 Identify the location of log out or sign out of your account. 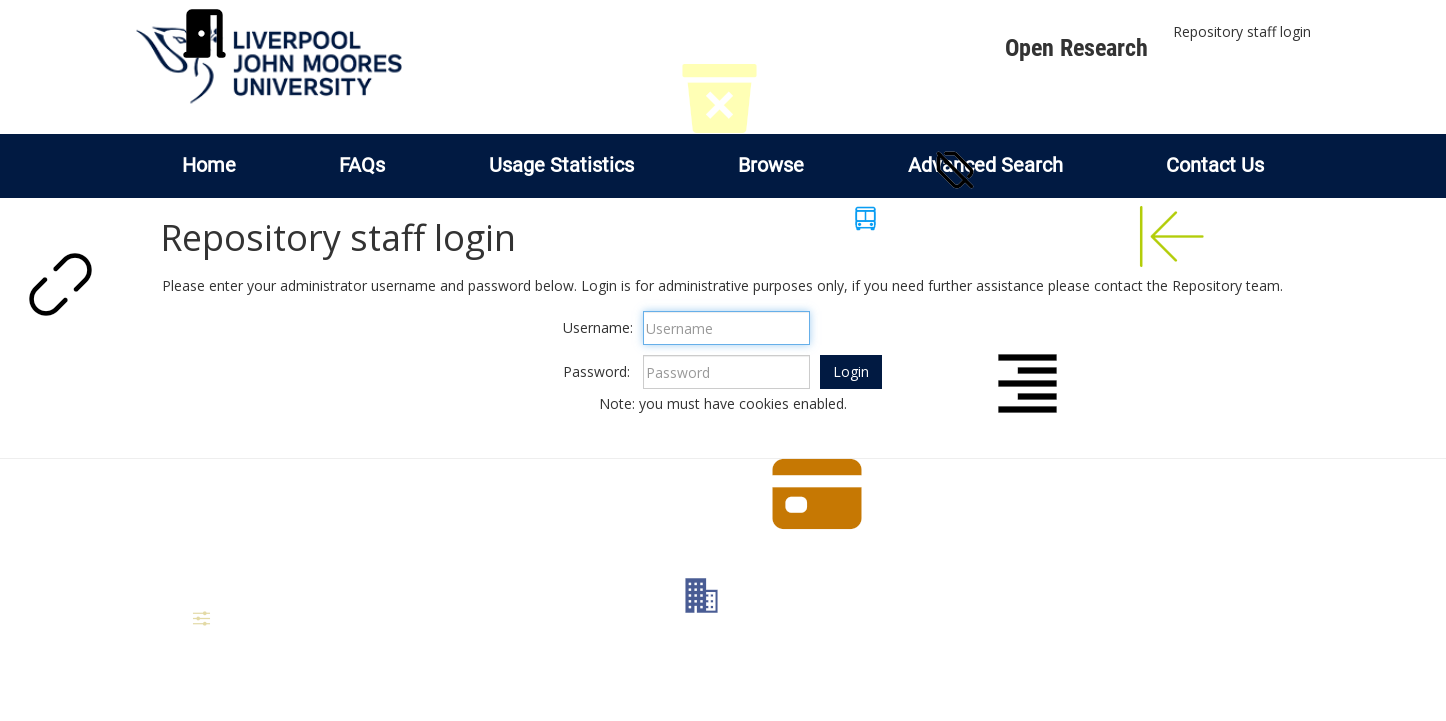
(204, 33).